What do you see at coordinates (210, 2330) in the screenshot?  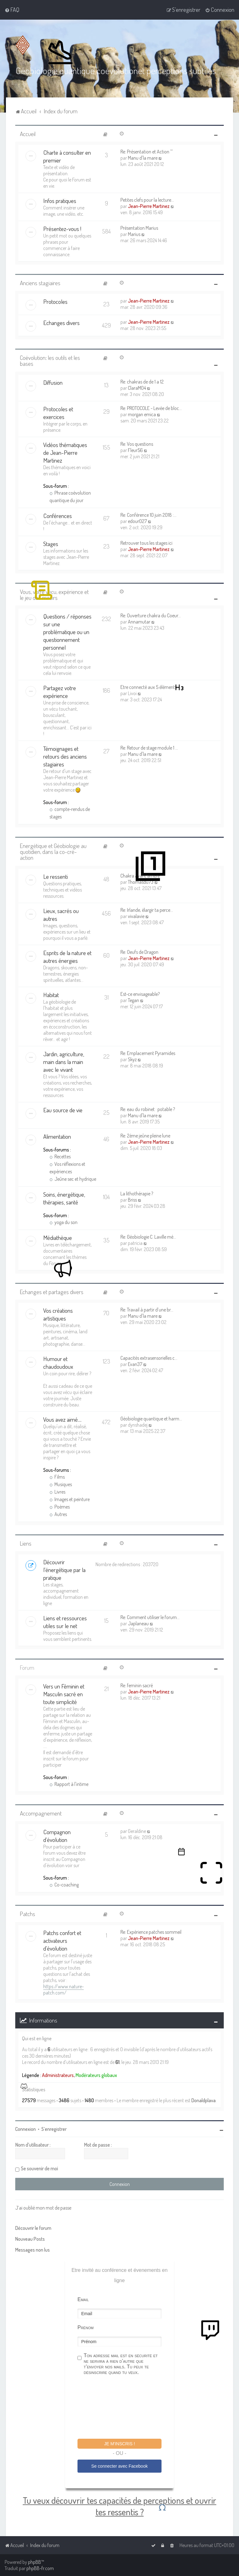 I see `open Twitch app` at bounding box center [210, 2330].